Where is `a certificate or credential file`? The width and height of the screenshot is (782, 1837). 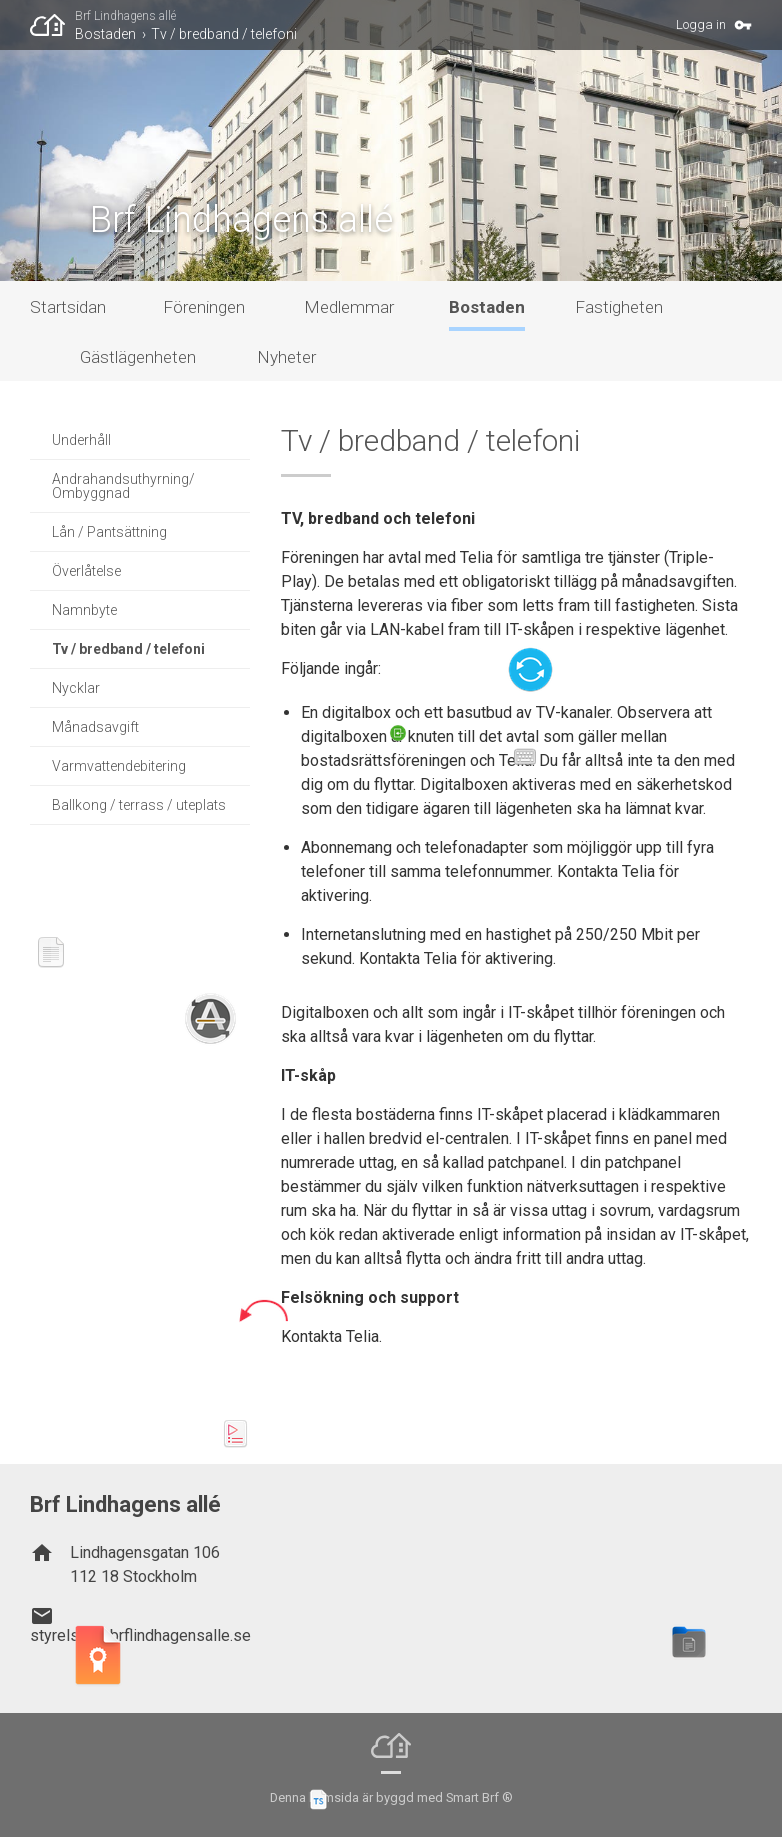 a certificate or credential file is located at coordinates (98, 1655).